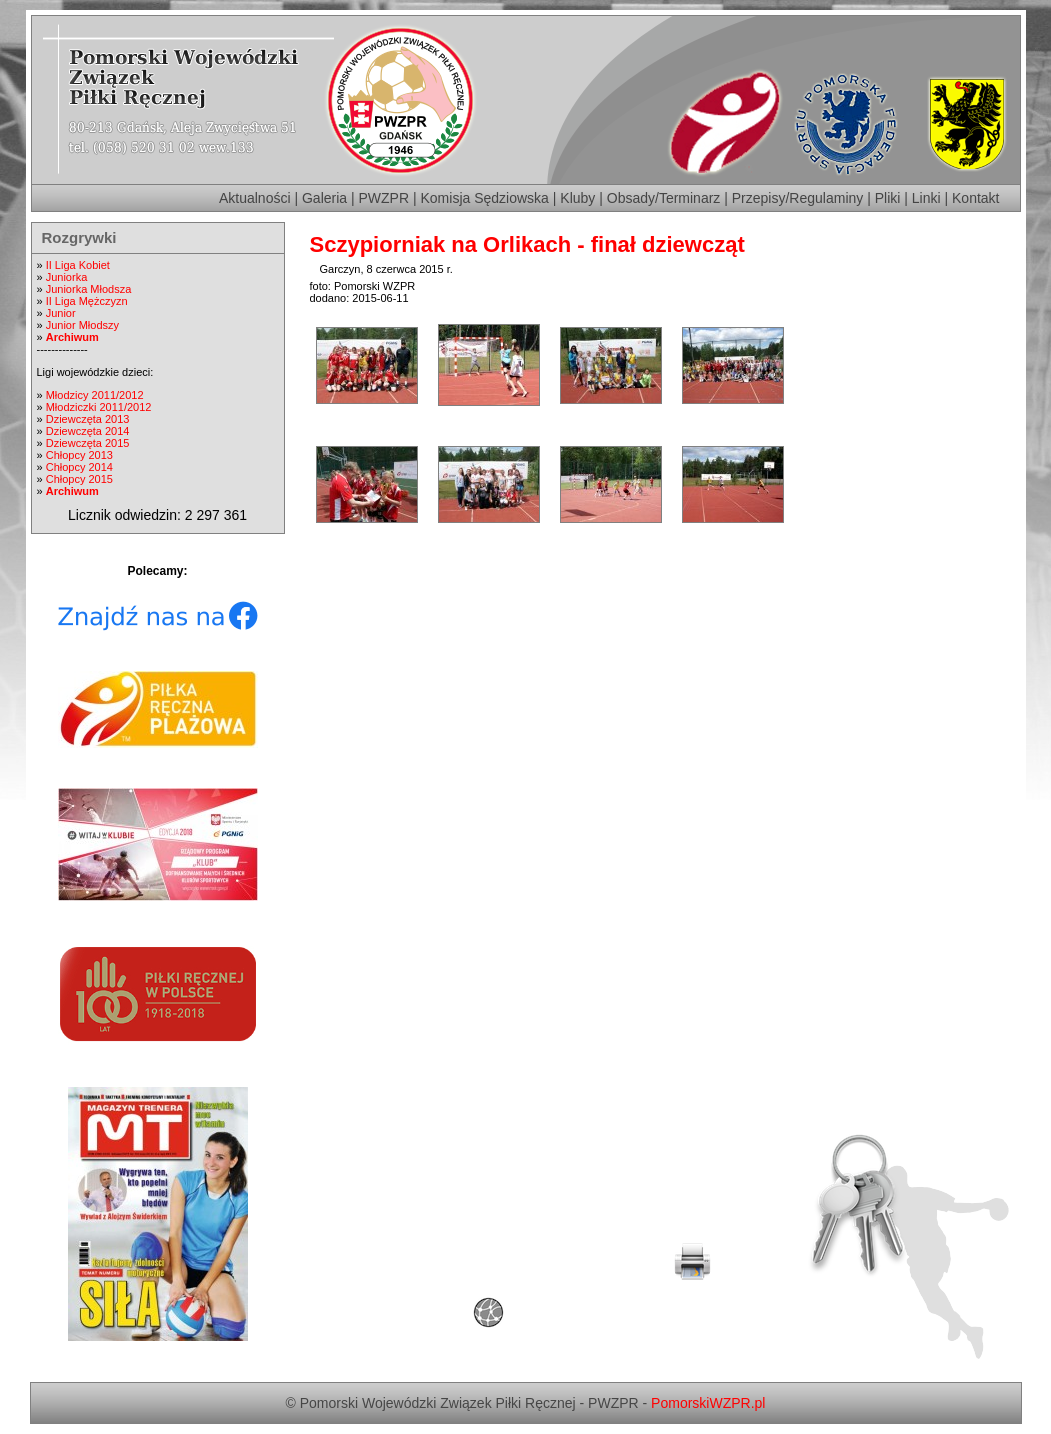  I want to click on access printer settings and preferences, so click(692, 1261).